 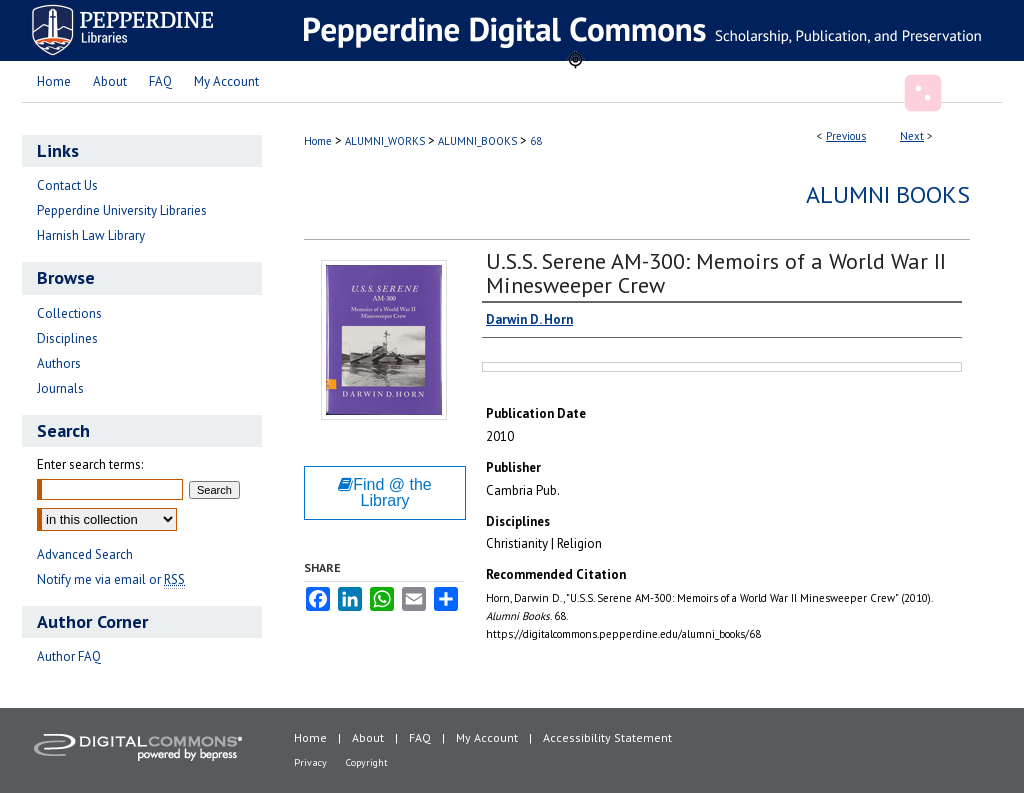 I want to click on roll dice or generate random number, so click(x=923, y=93).